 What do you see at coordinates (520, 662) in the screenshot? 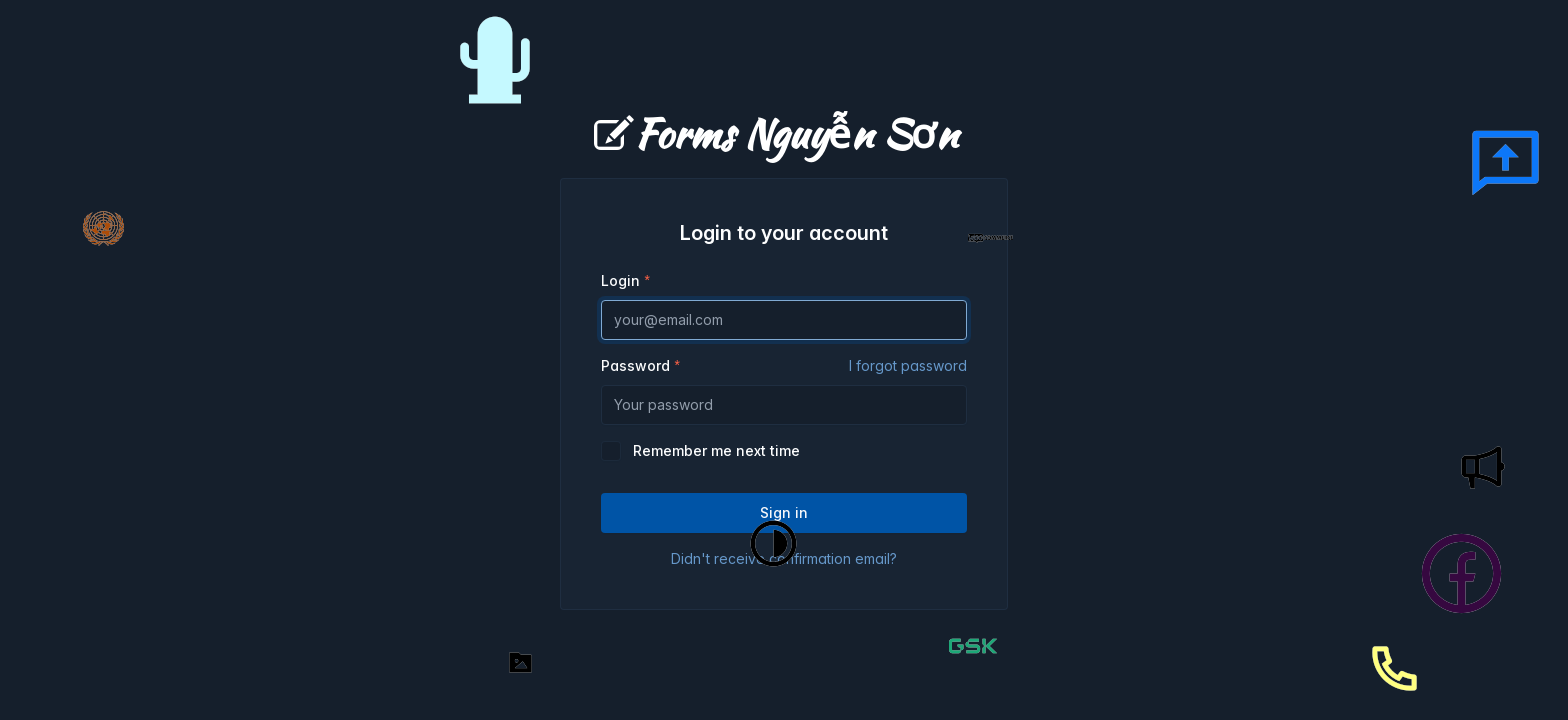
I see `open photo gallery folder` at bounding box center [520, 662].